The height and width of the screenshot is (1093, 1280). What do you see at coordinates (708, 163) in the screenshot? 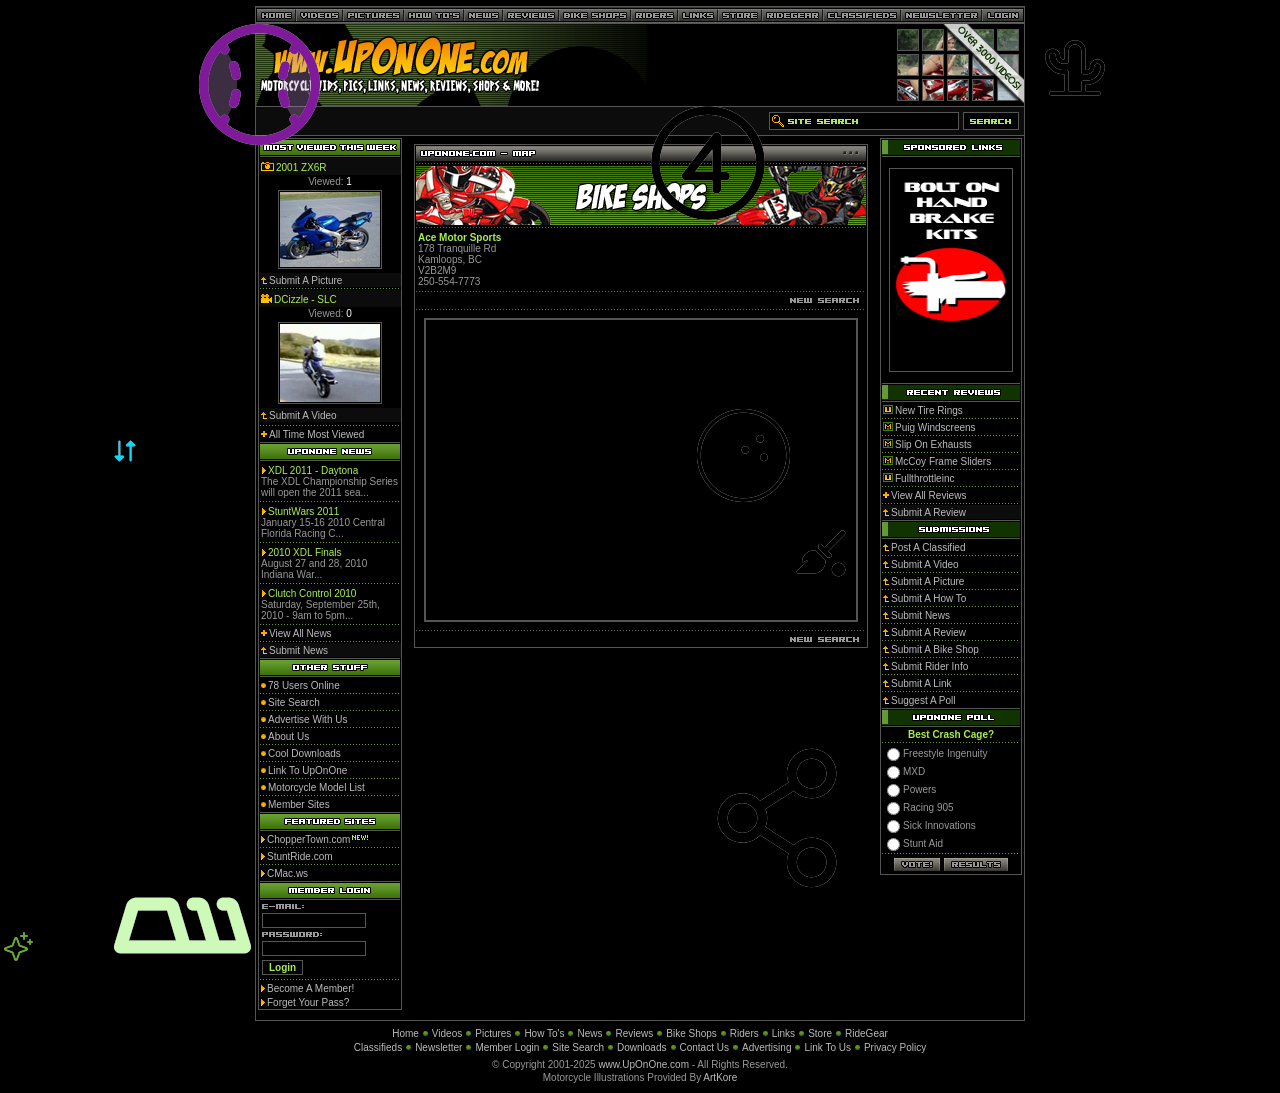
I see `indicates step four in a multi-step process` at bounding box center [708, 163].